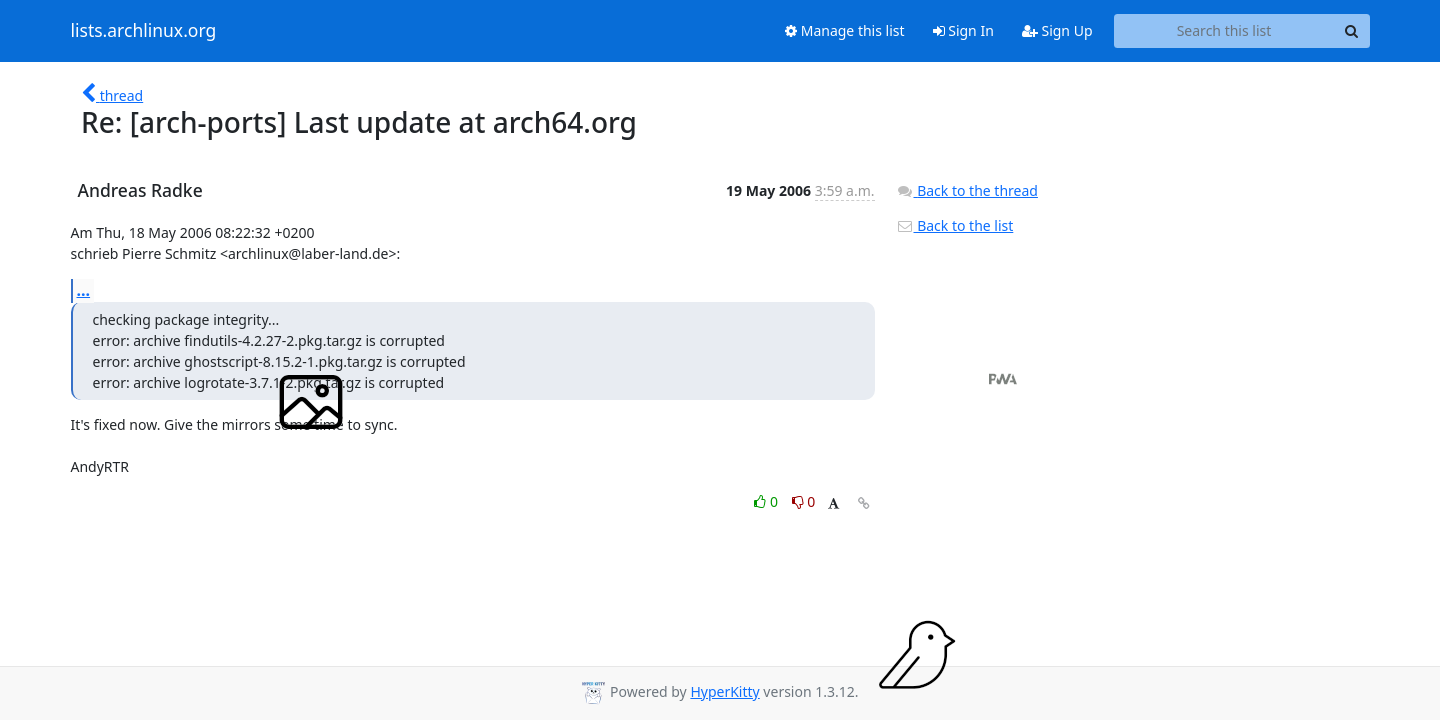  I want to click on progressive web app logo, so click(1003, 379).